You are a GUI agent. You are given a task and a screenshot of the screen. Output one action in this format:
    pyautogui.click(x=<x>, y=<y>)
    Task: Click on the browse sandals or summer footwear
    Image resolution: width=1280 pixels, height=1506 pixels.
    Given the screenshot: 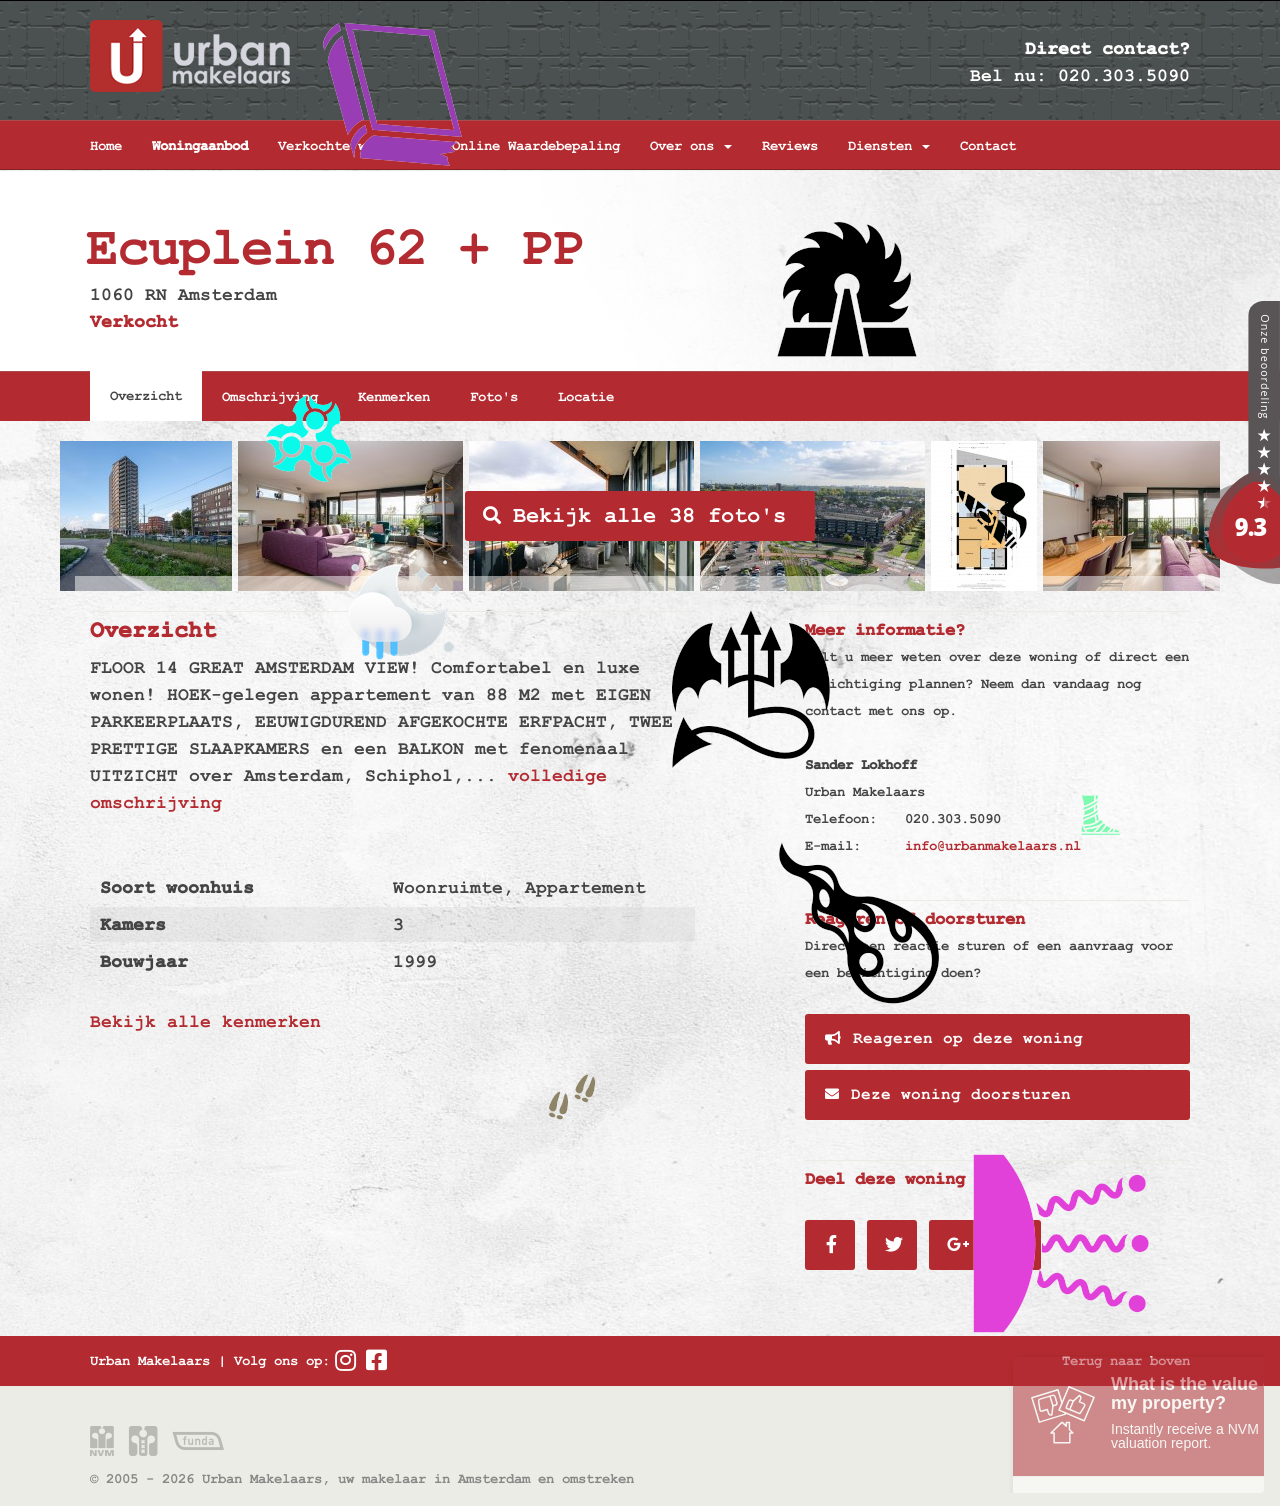 What is the action you would take?
    pyautogui.click(x=1100, y=815)
    